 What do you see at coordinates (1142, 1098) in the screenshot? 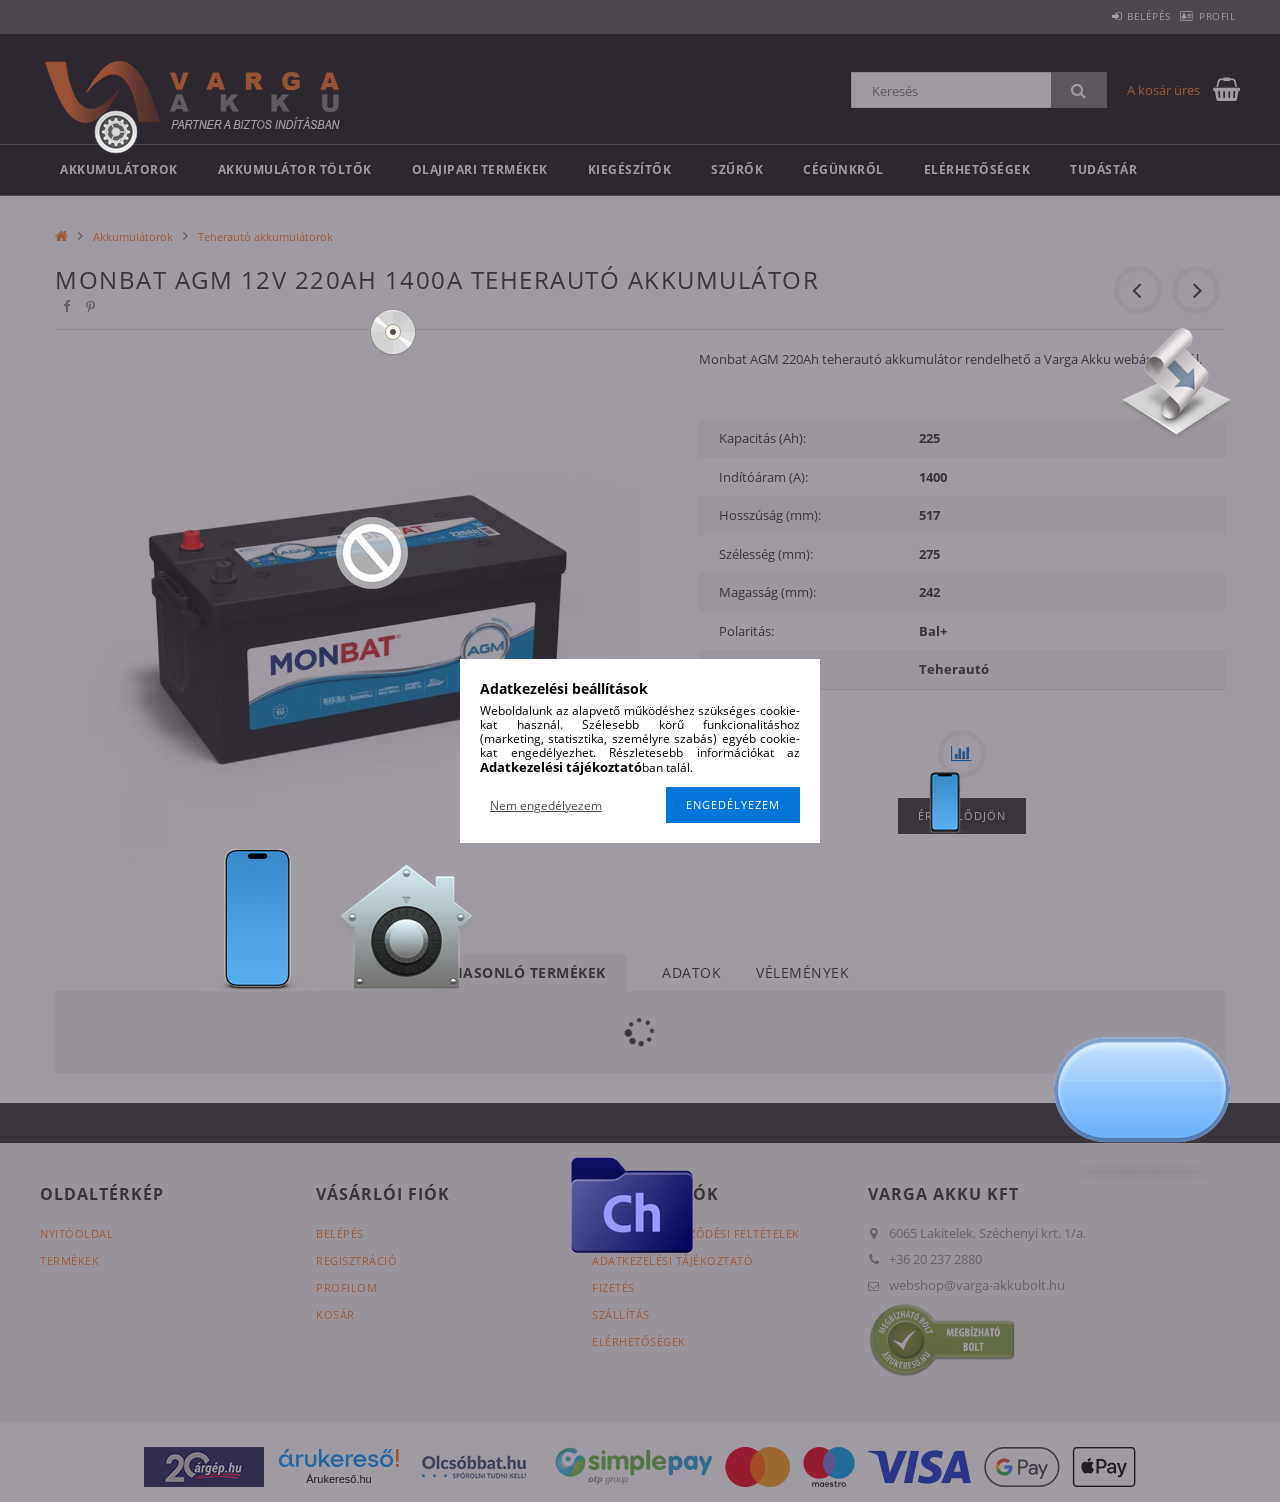
I see `add or manage labels for items` at bounding box center [1142, 1098].